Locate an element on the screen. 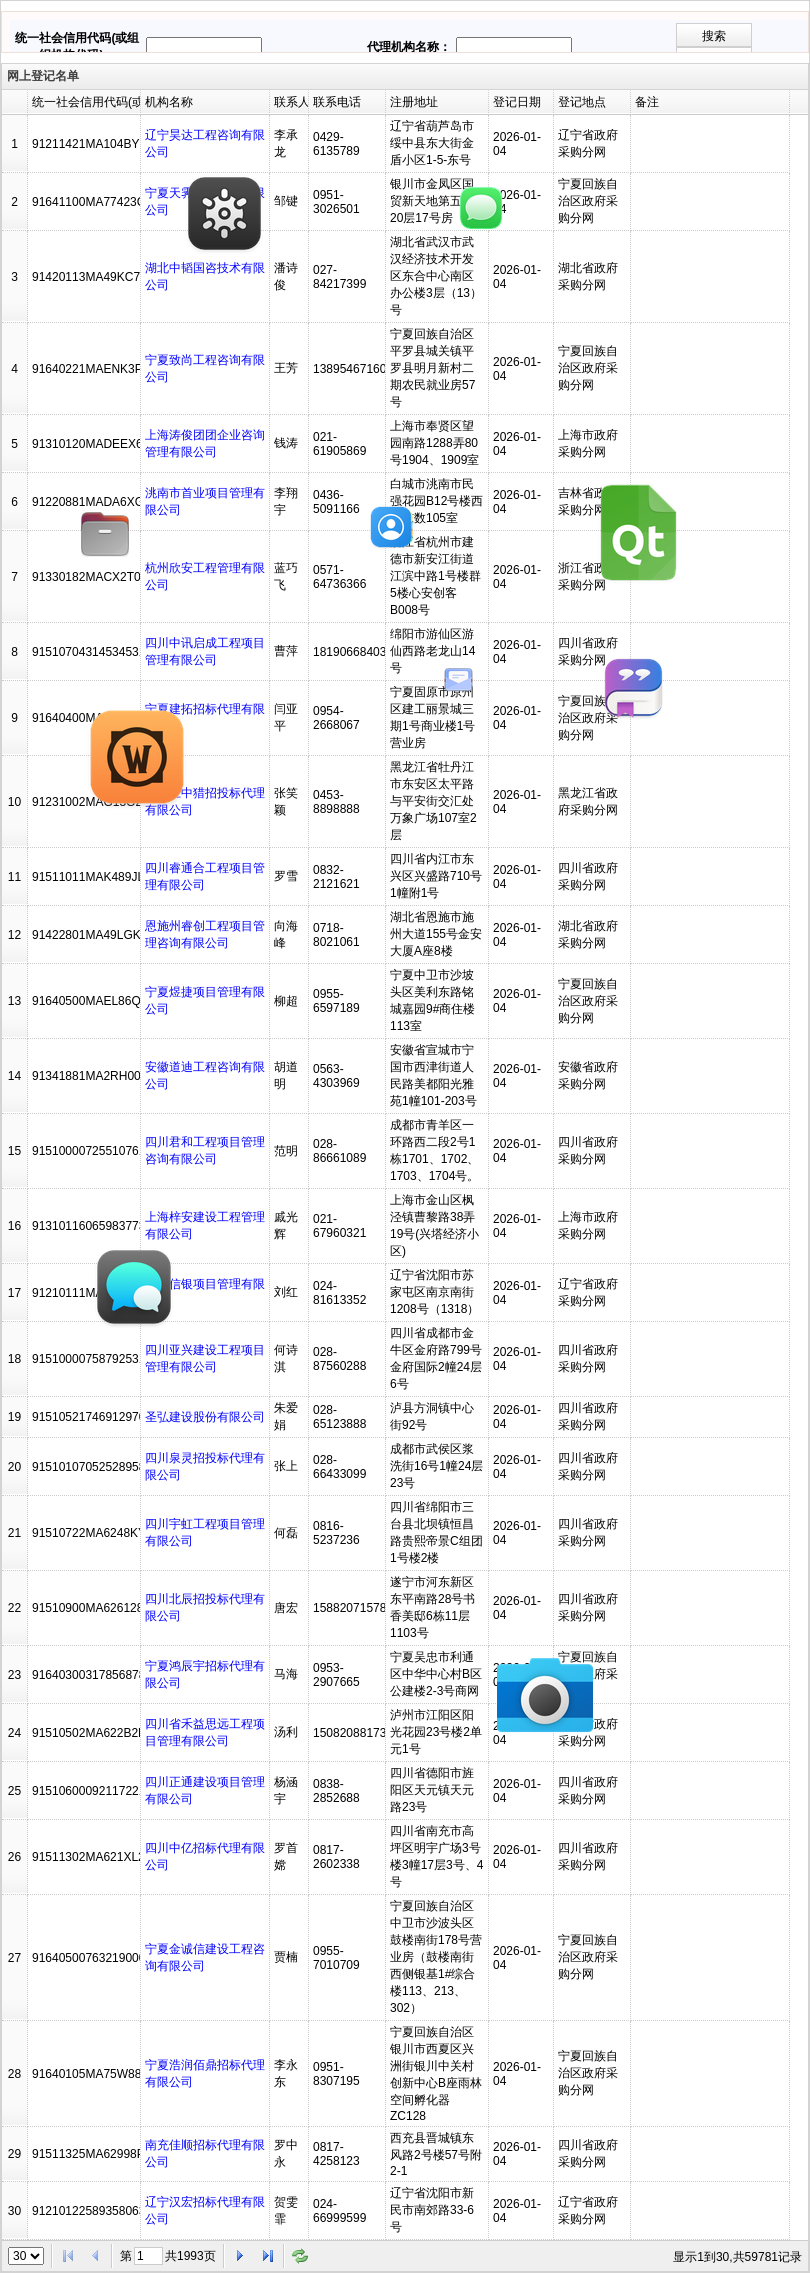  open the camera app is located at coordinates (545, 1696).